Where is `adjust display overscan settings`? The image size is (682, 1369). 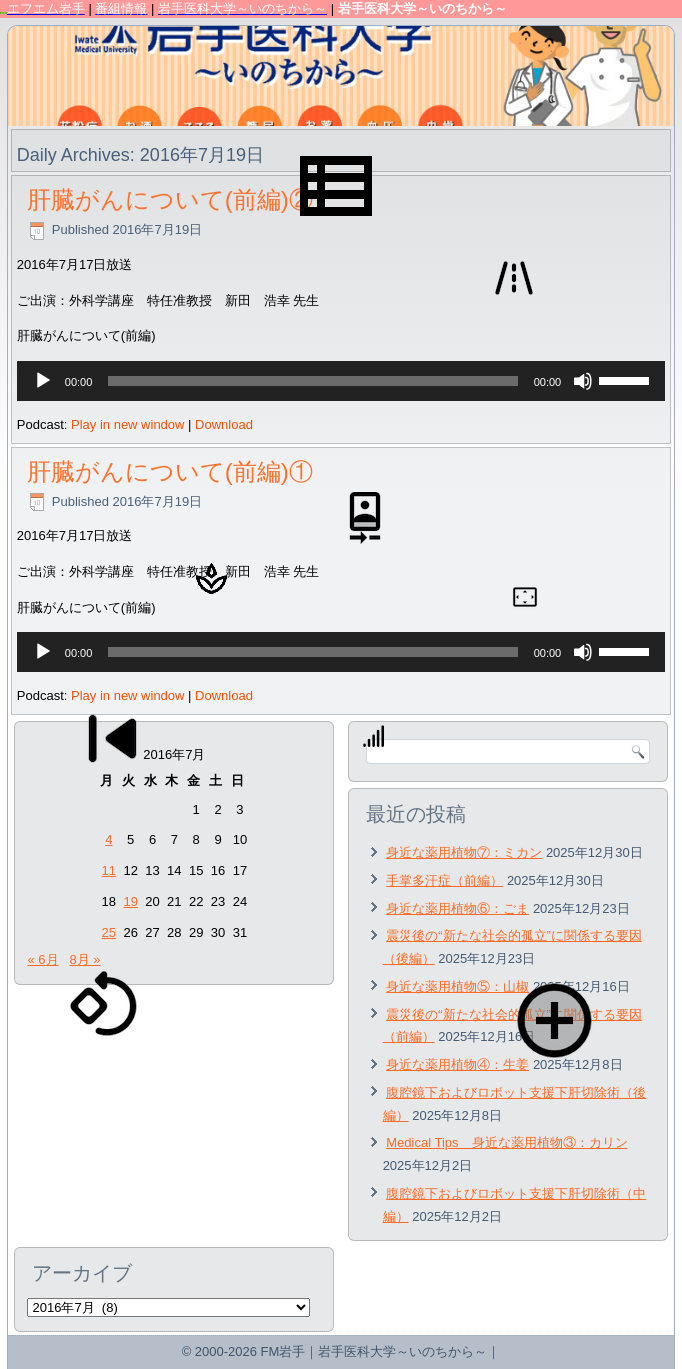
adjust display overscan settings is located at coordinates (525, 597).